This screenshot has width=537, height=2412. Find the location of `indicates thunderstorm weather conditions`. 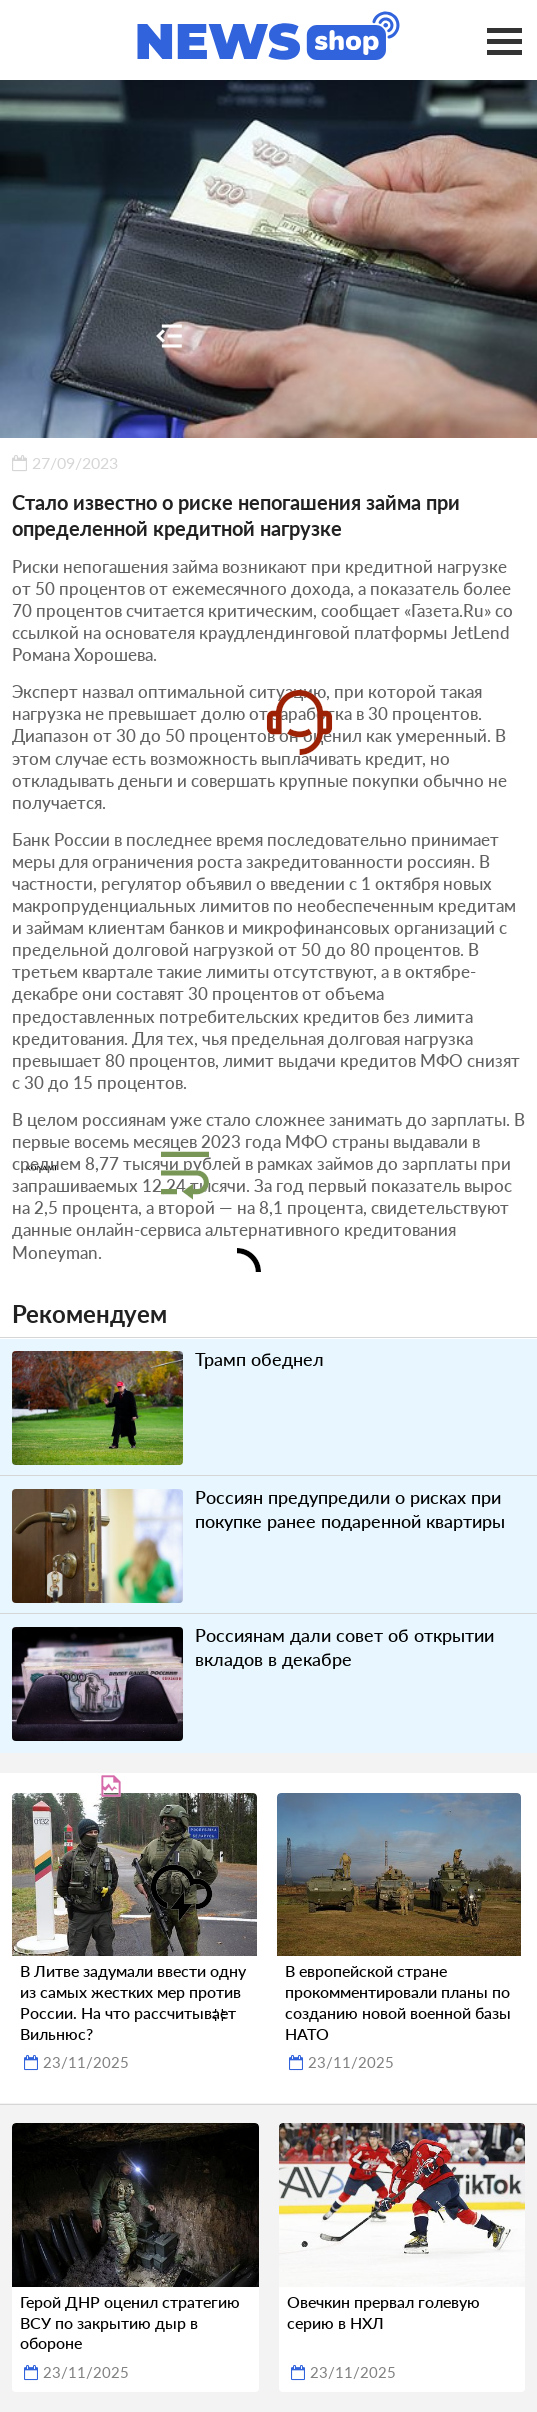

indicates thunderstorm weather conditions is located at coordinates (181, 1892).